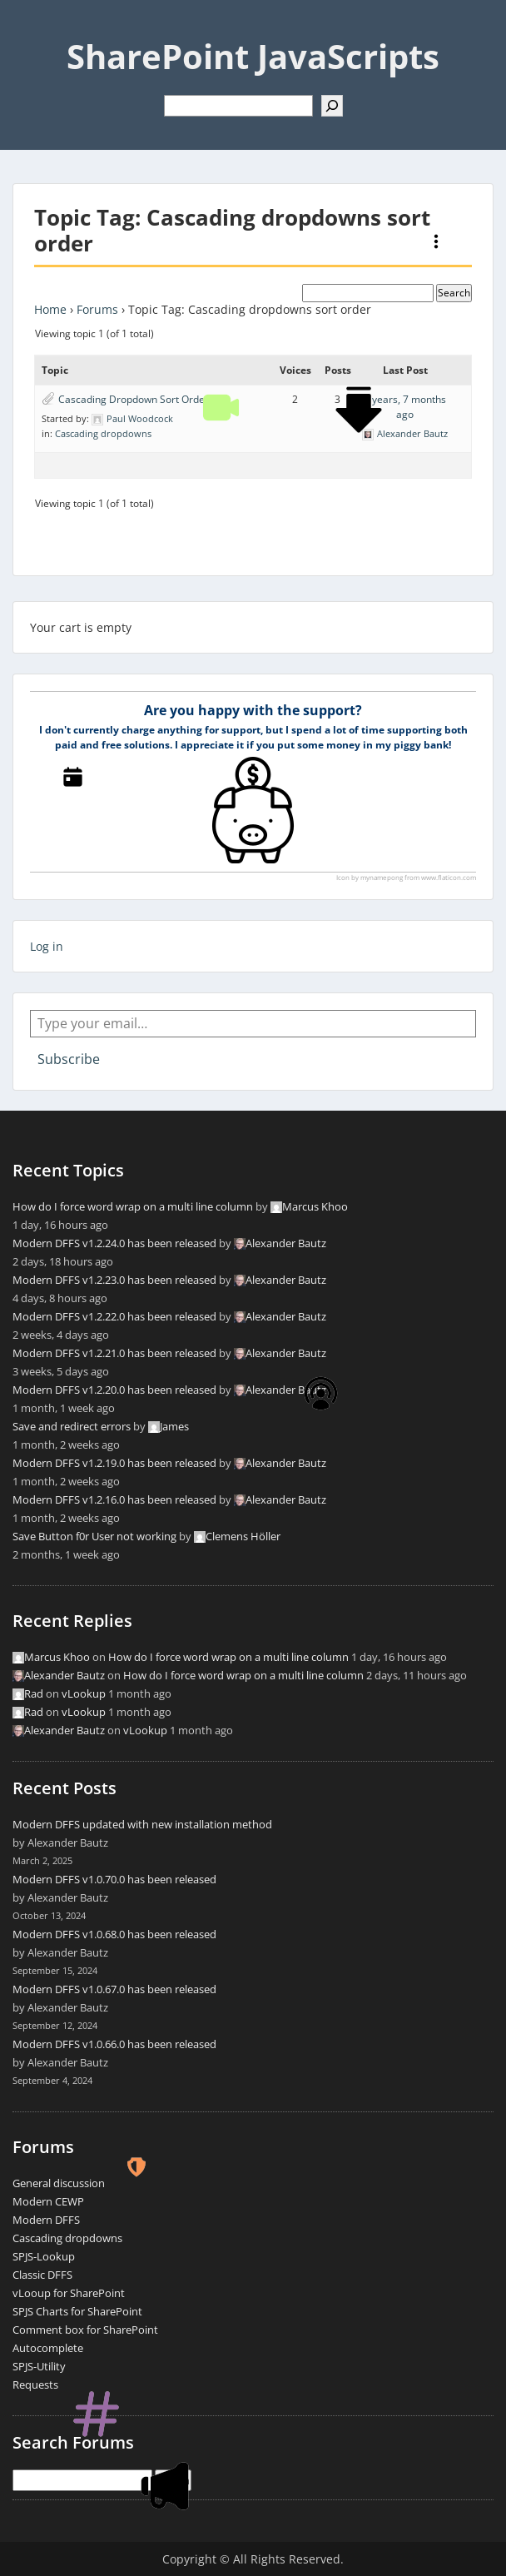  What do you see at coordinates (72, 777) in the screenshot?
I see `open the calendar or schedule view` at bounding box center [72, 777].